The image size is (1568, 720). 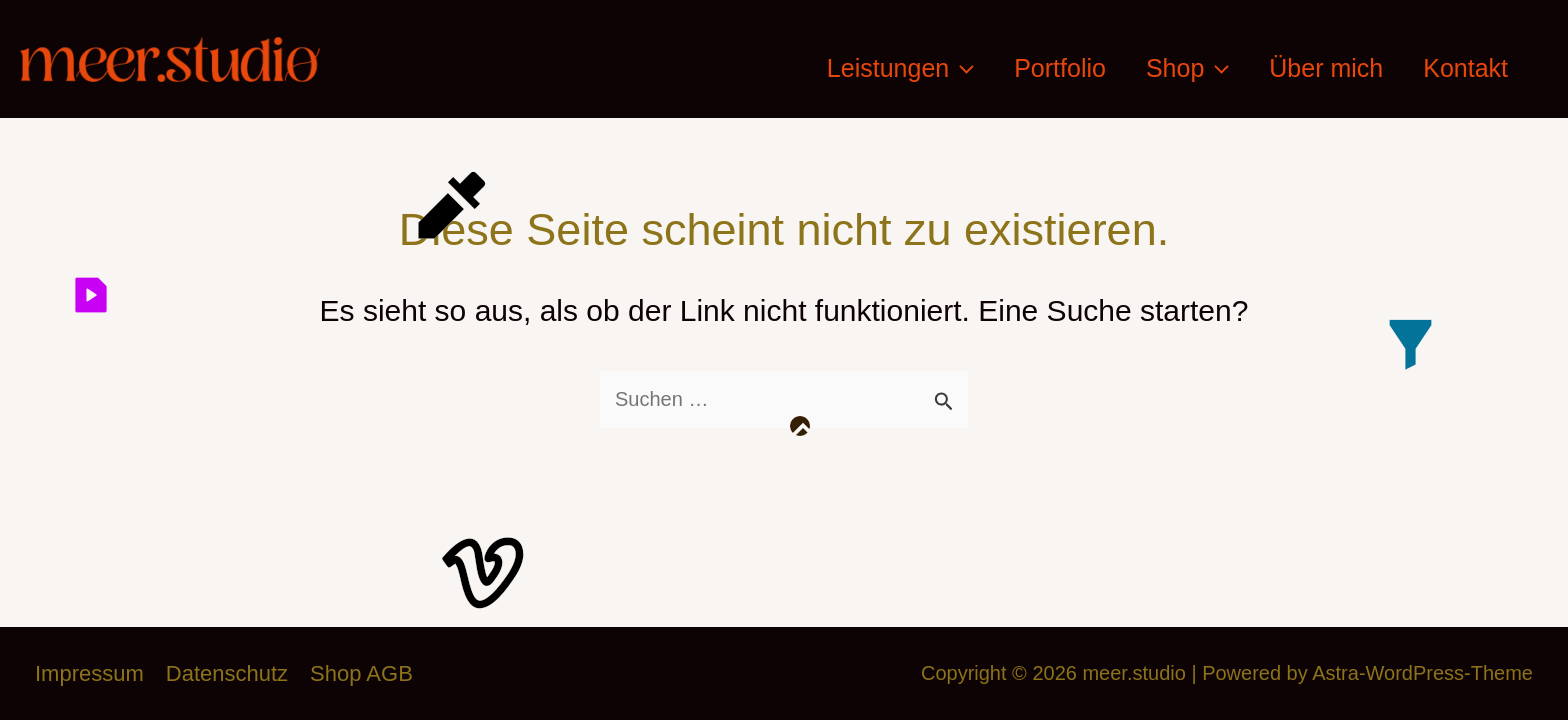 What do you see at coordinates (800, 426) in the screenshot?
I see `Rocky Linux logo` at bounding box center [800, 426].